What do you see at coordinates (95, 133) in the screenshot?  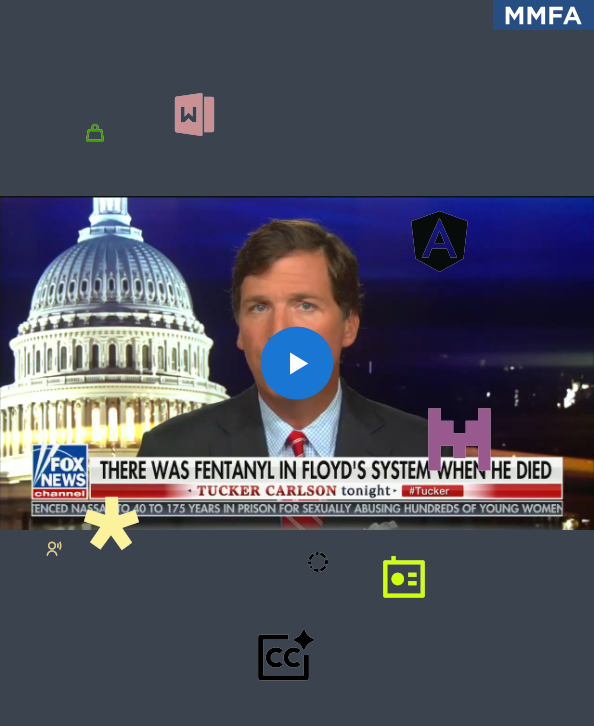 I see `view item weight or mass` at bounding box center [95, 133].